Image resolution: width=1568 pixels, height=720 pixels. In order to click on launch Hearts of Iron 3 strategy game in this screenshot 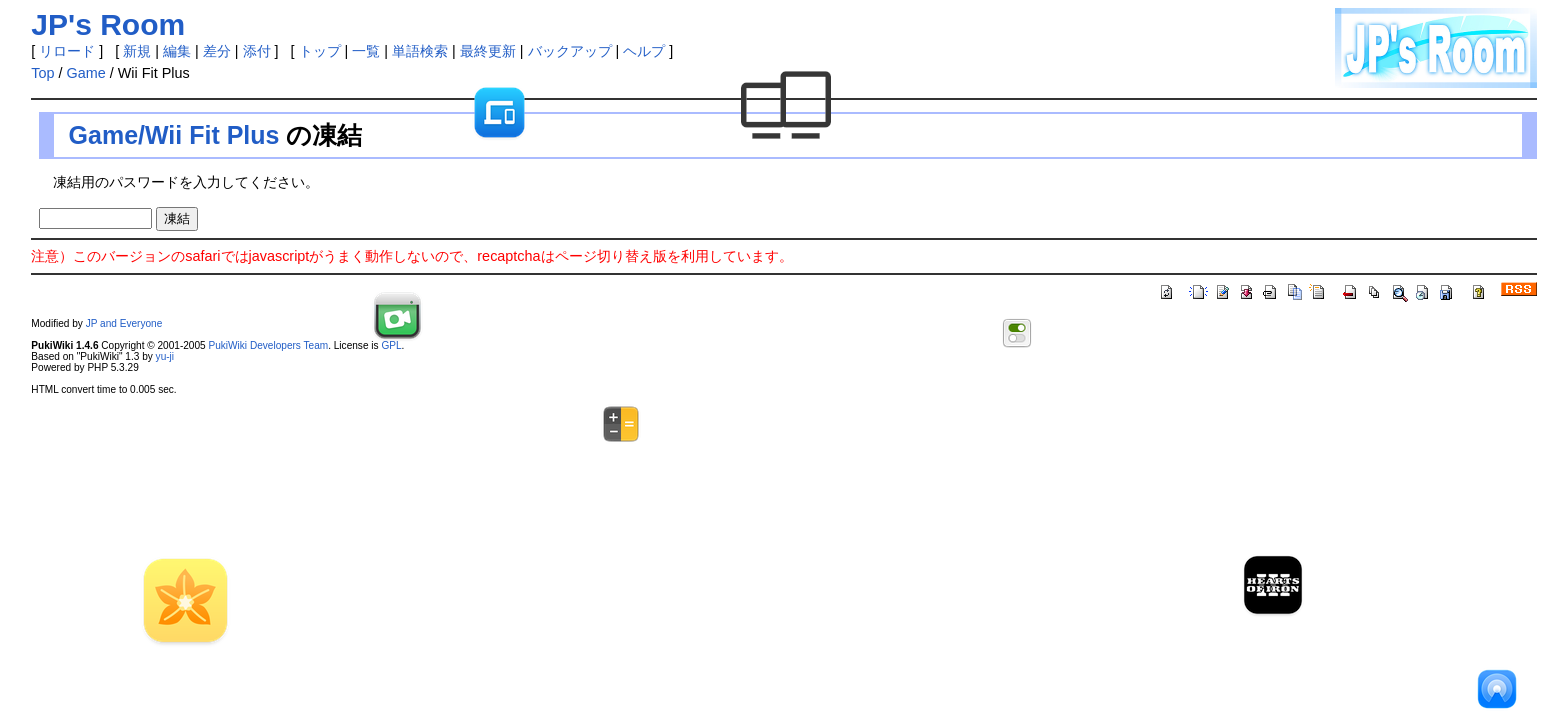, I will do `click(1273, 585)`.